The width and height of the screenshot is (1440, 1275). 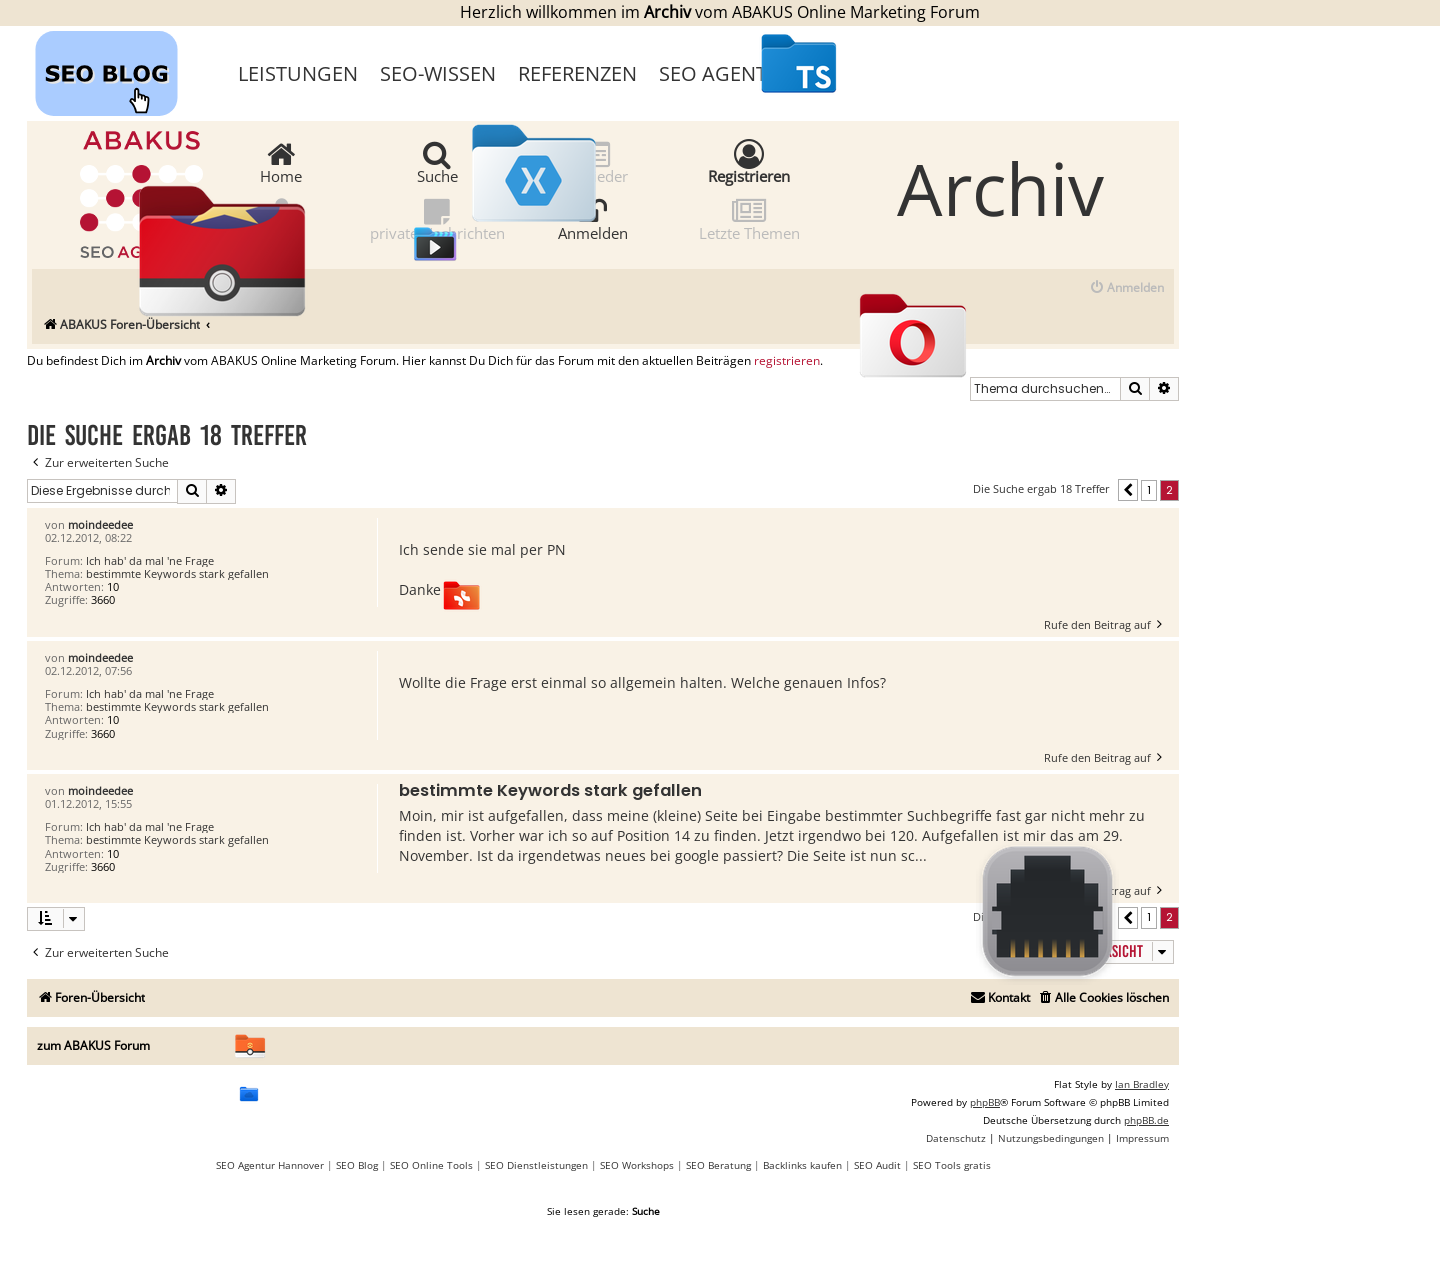 What do you see at coordinates (798, 65) in the screenshot?
I see `typescript project folder` at bounding box center [798, 65].